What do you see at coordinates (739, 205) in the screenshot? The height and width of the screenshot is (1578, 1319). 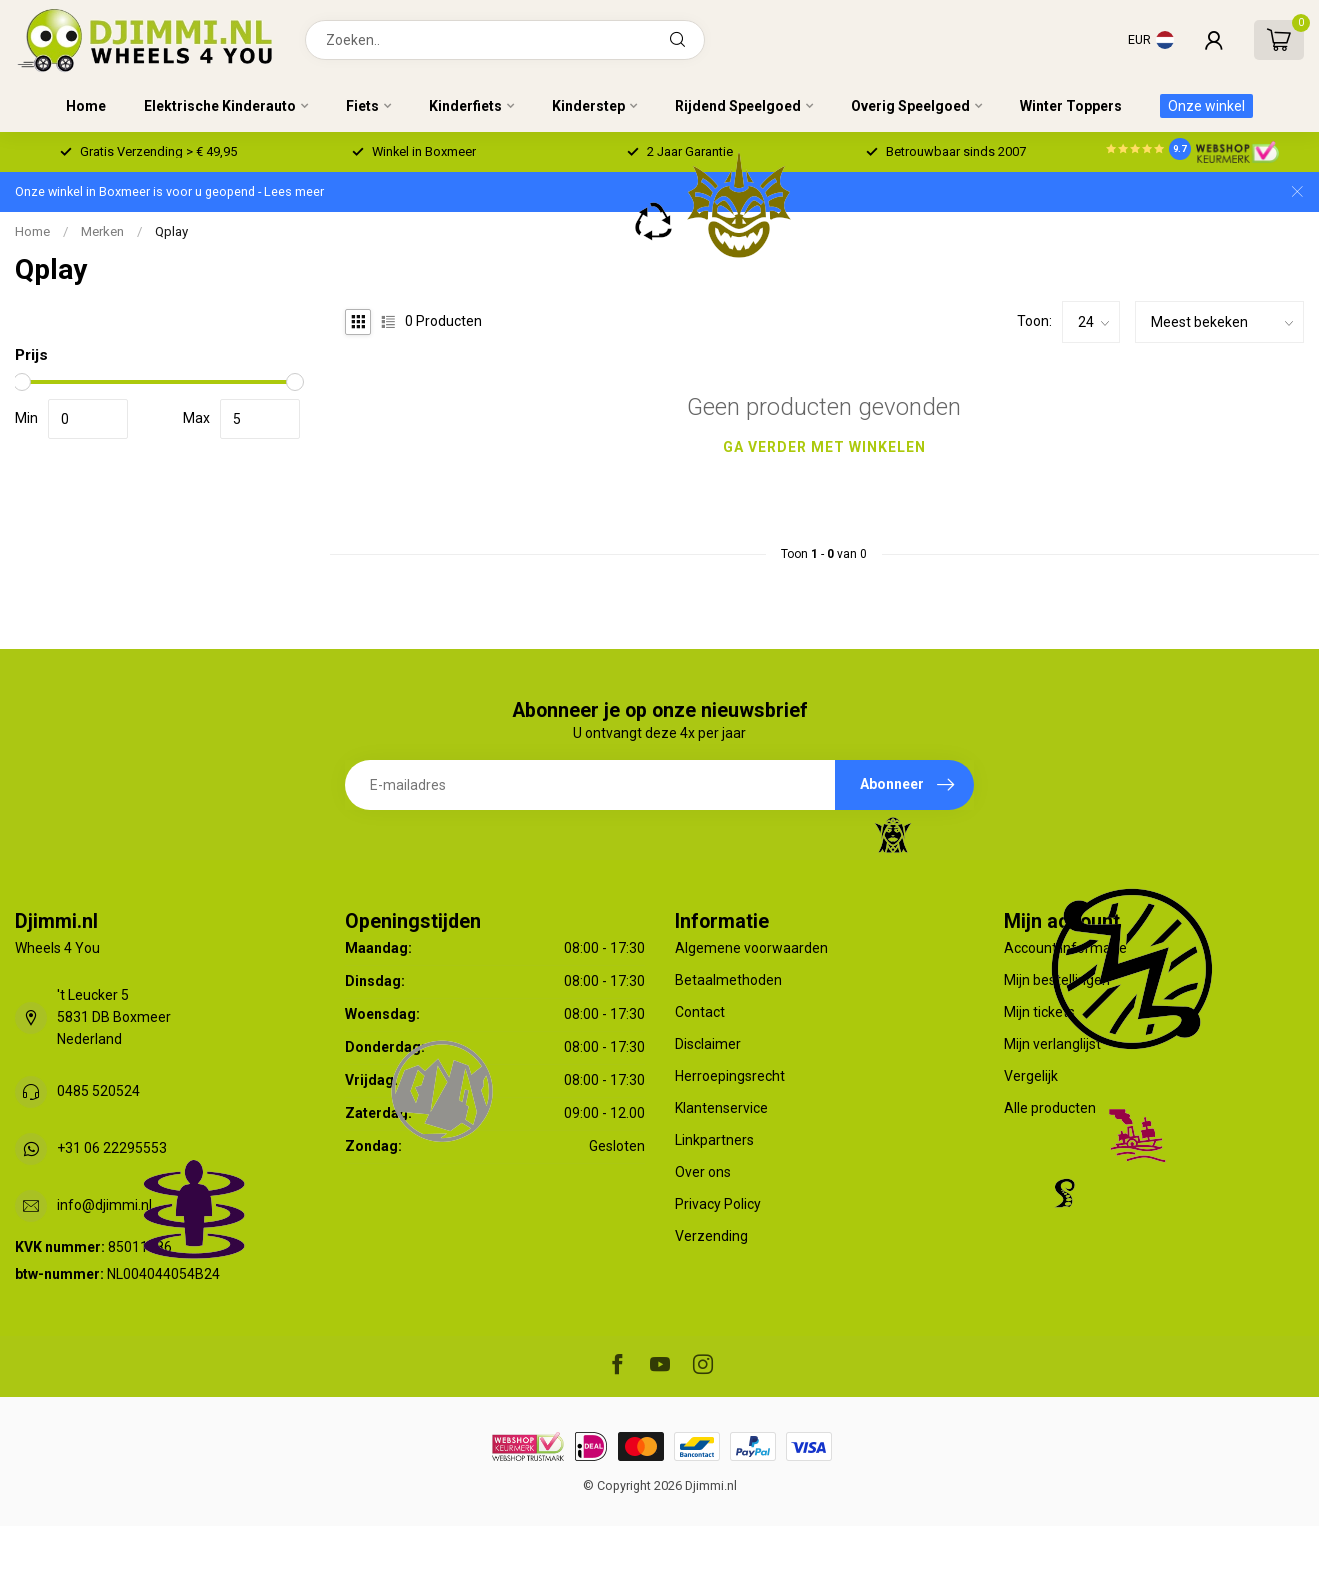 I see `encounter a fish monster enemy` at bounding box center [739, 205].